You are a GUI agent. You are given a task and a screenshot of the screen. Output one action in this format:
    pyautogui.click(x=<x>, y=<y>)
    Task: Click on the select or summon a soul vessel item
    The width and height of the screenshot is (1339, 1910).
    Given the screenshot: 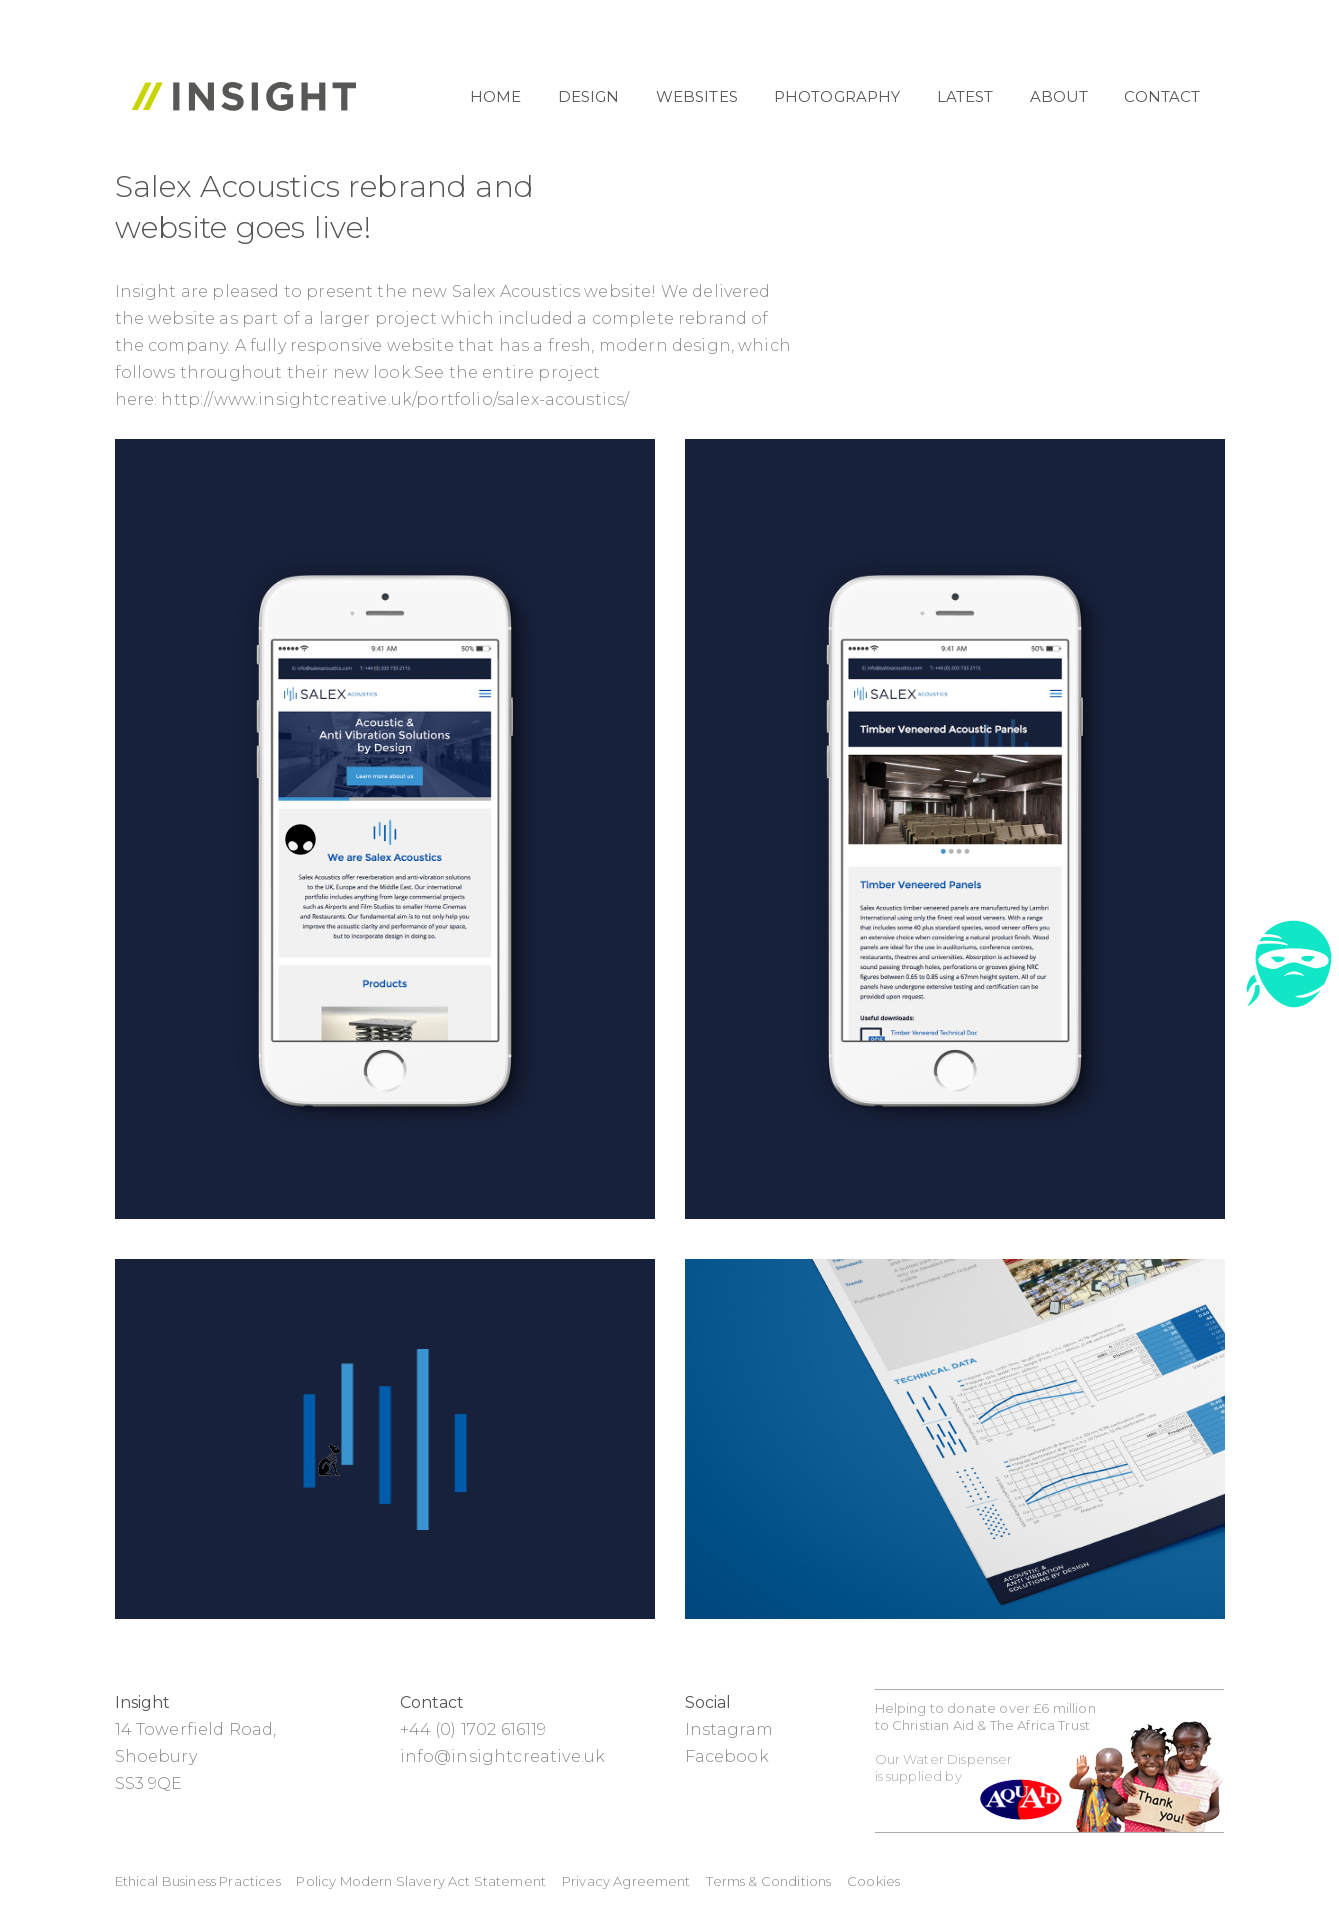 What is the action you would take?
    pyautogui.click(x=300, y=839)
    